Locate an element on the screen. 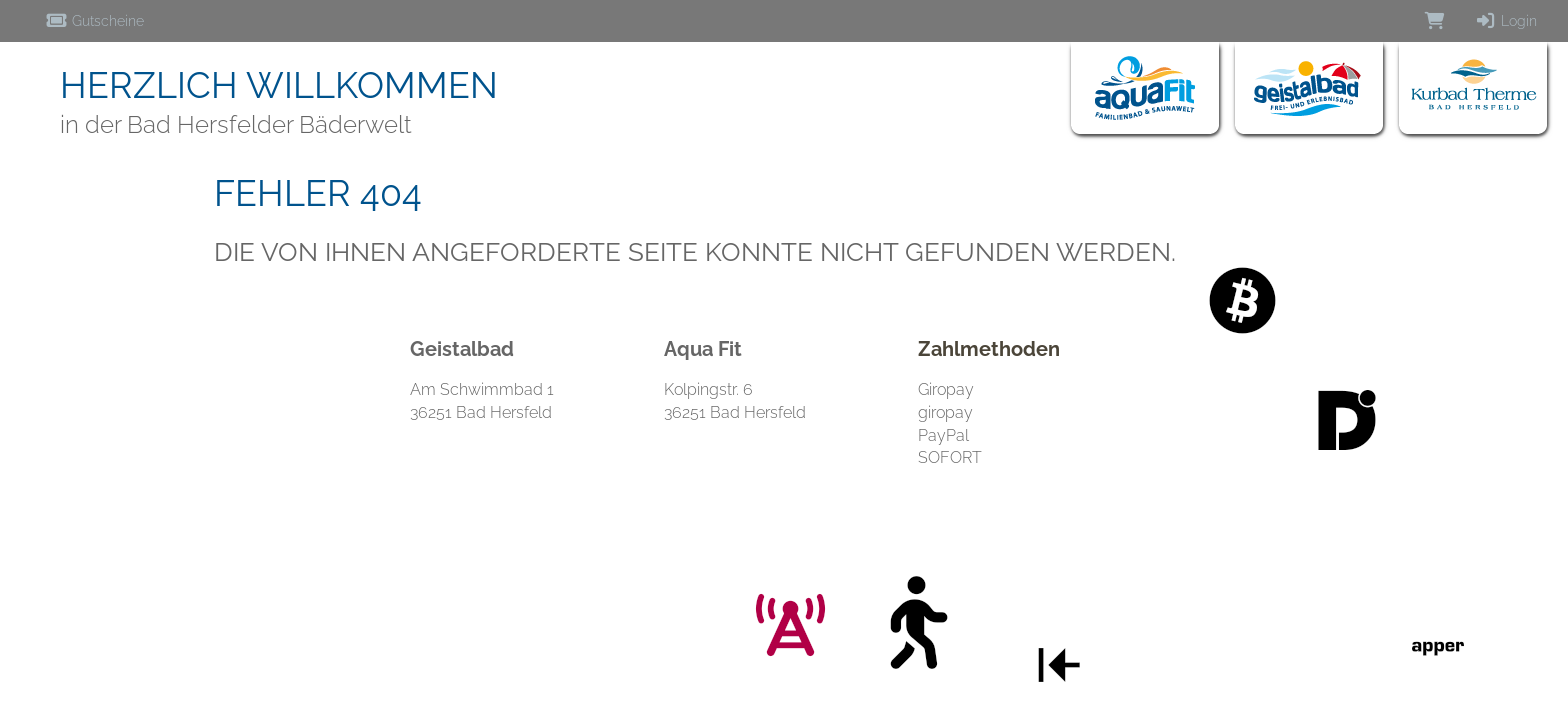  collapse panel to the left is located at coordinates (1058, 665).